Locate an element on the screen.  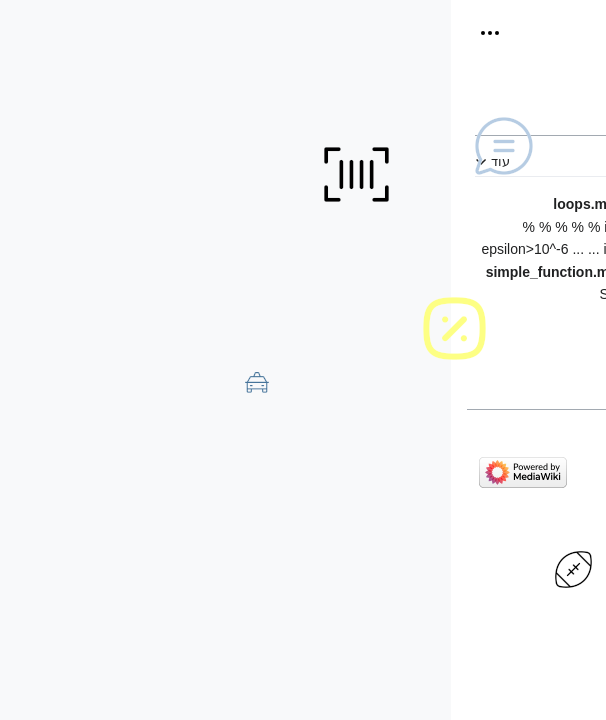
request a taxi or cab ride is located at coordinates (257, 384).